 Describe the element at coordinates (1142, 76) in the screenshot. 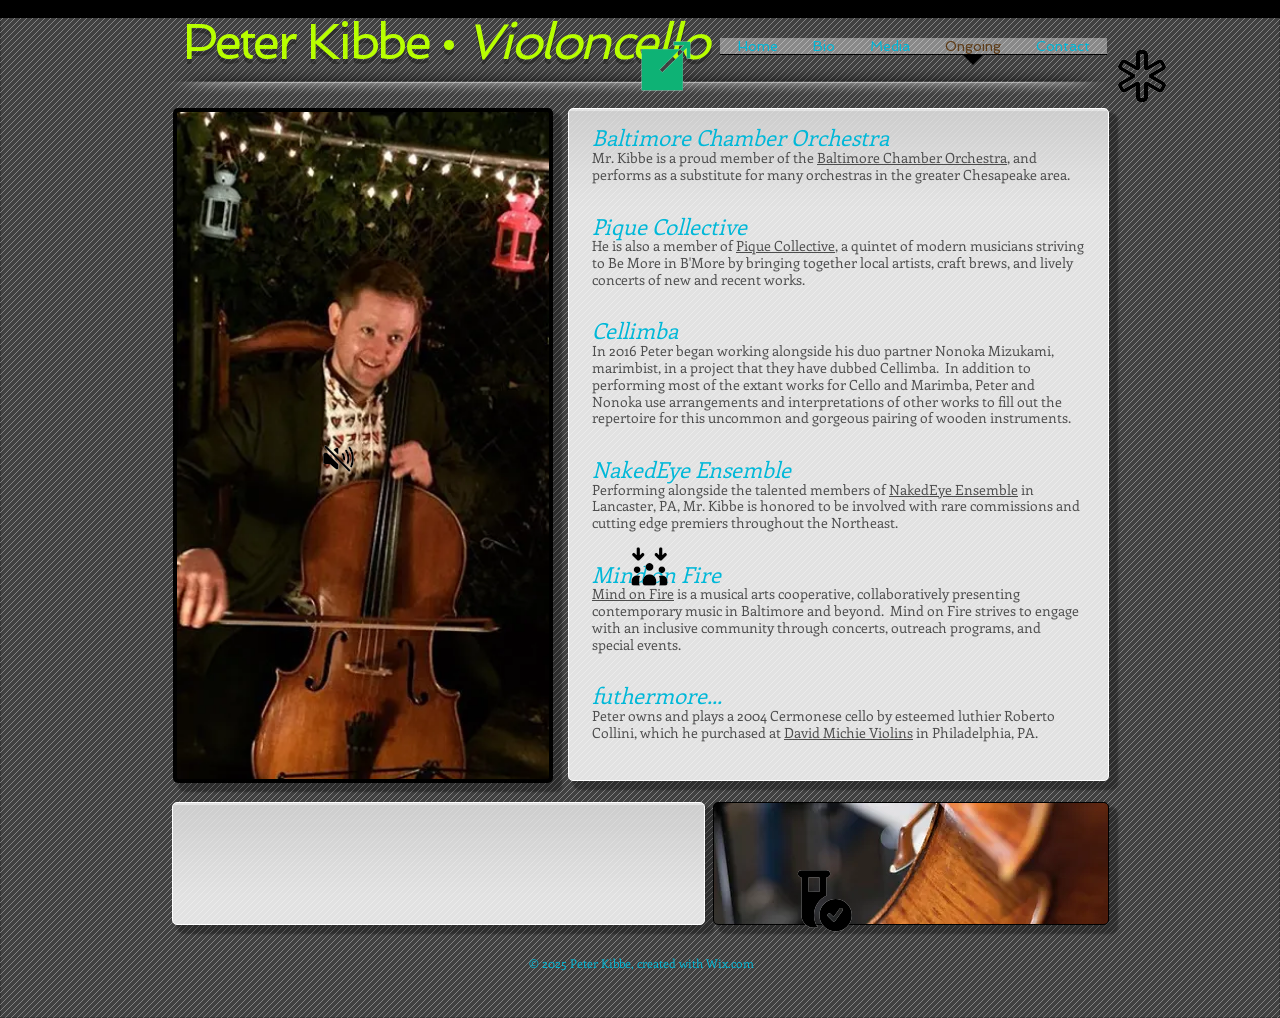

I see `access medical or health-related features` at that location.